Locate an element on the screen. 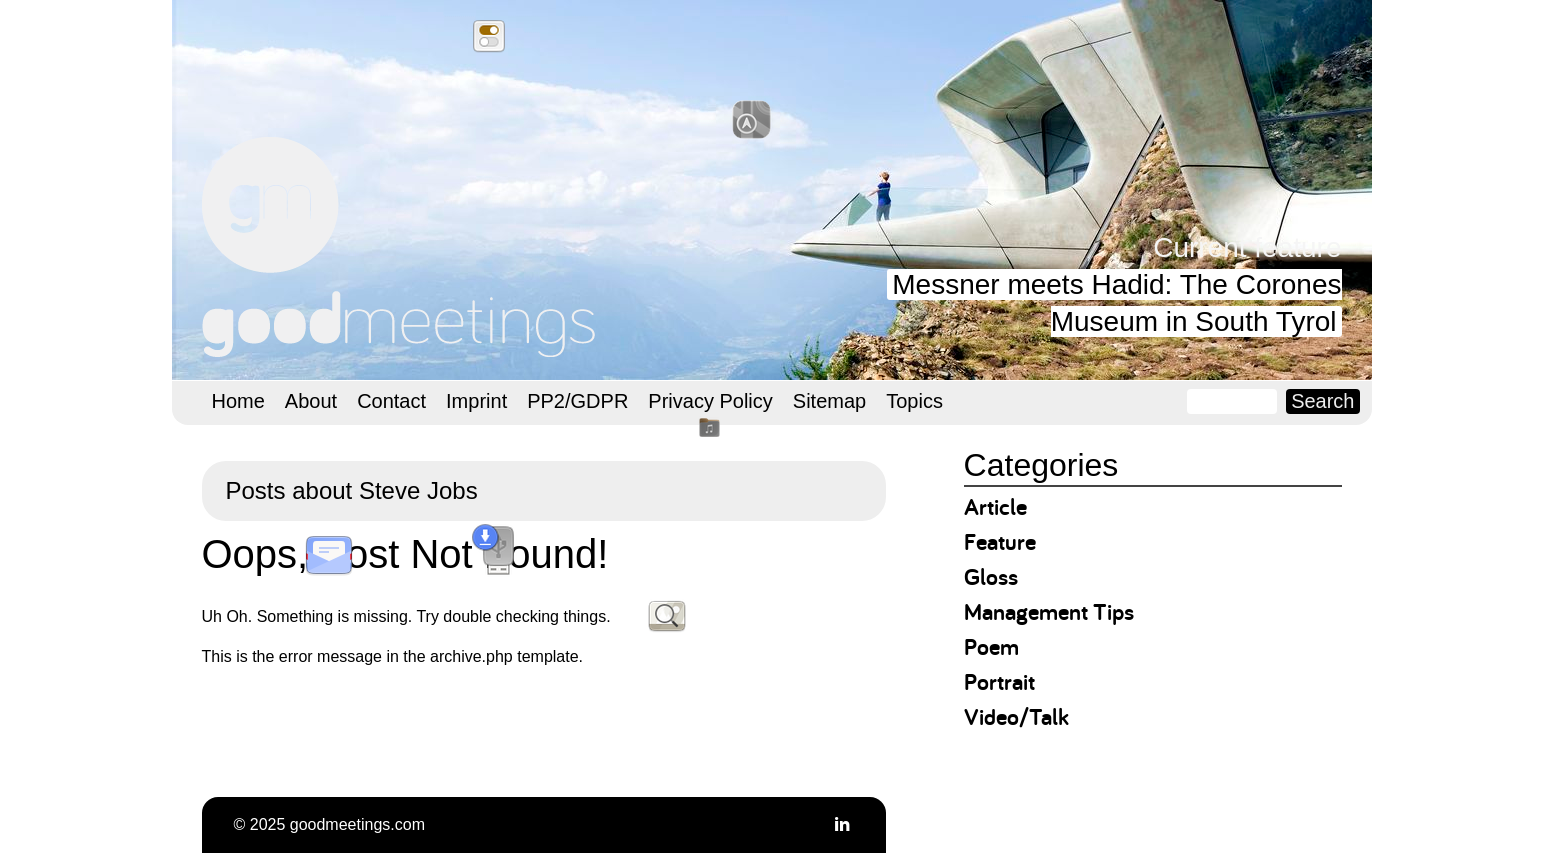 The image size is (1543, 853). open eye of gnome image viewer is located at coordinates (667, 616).